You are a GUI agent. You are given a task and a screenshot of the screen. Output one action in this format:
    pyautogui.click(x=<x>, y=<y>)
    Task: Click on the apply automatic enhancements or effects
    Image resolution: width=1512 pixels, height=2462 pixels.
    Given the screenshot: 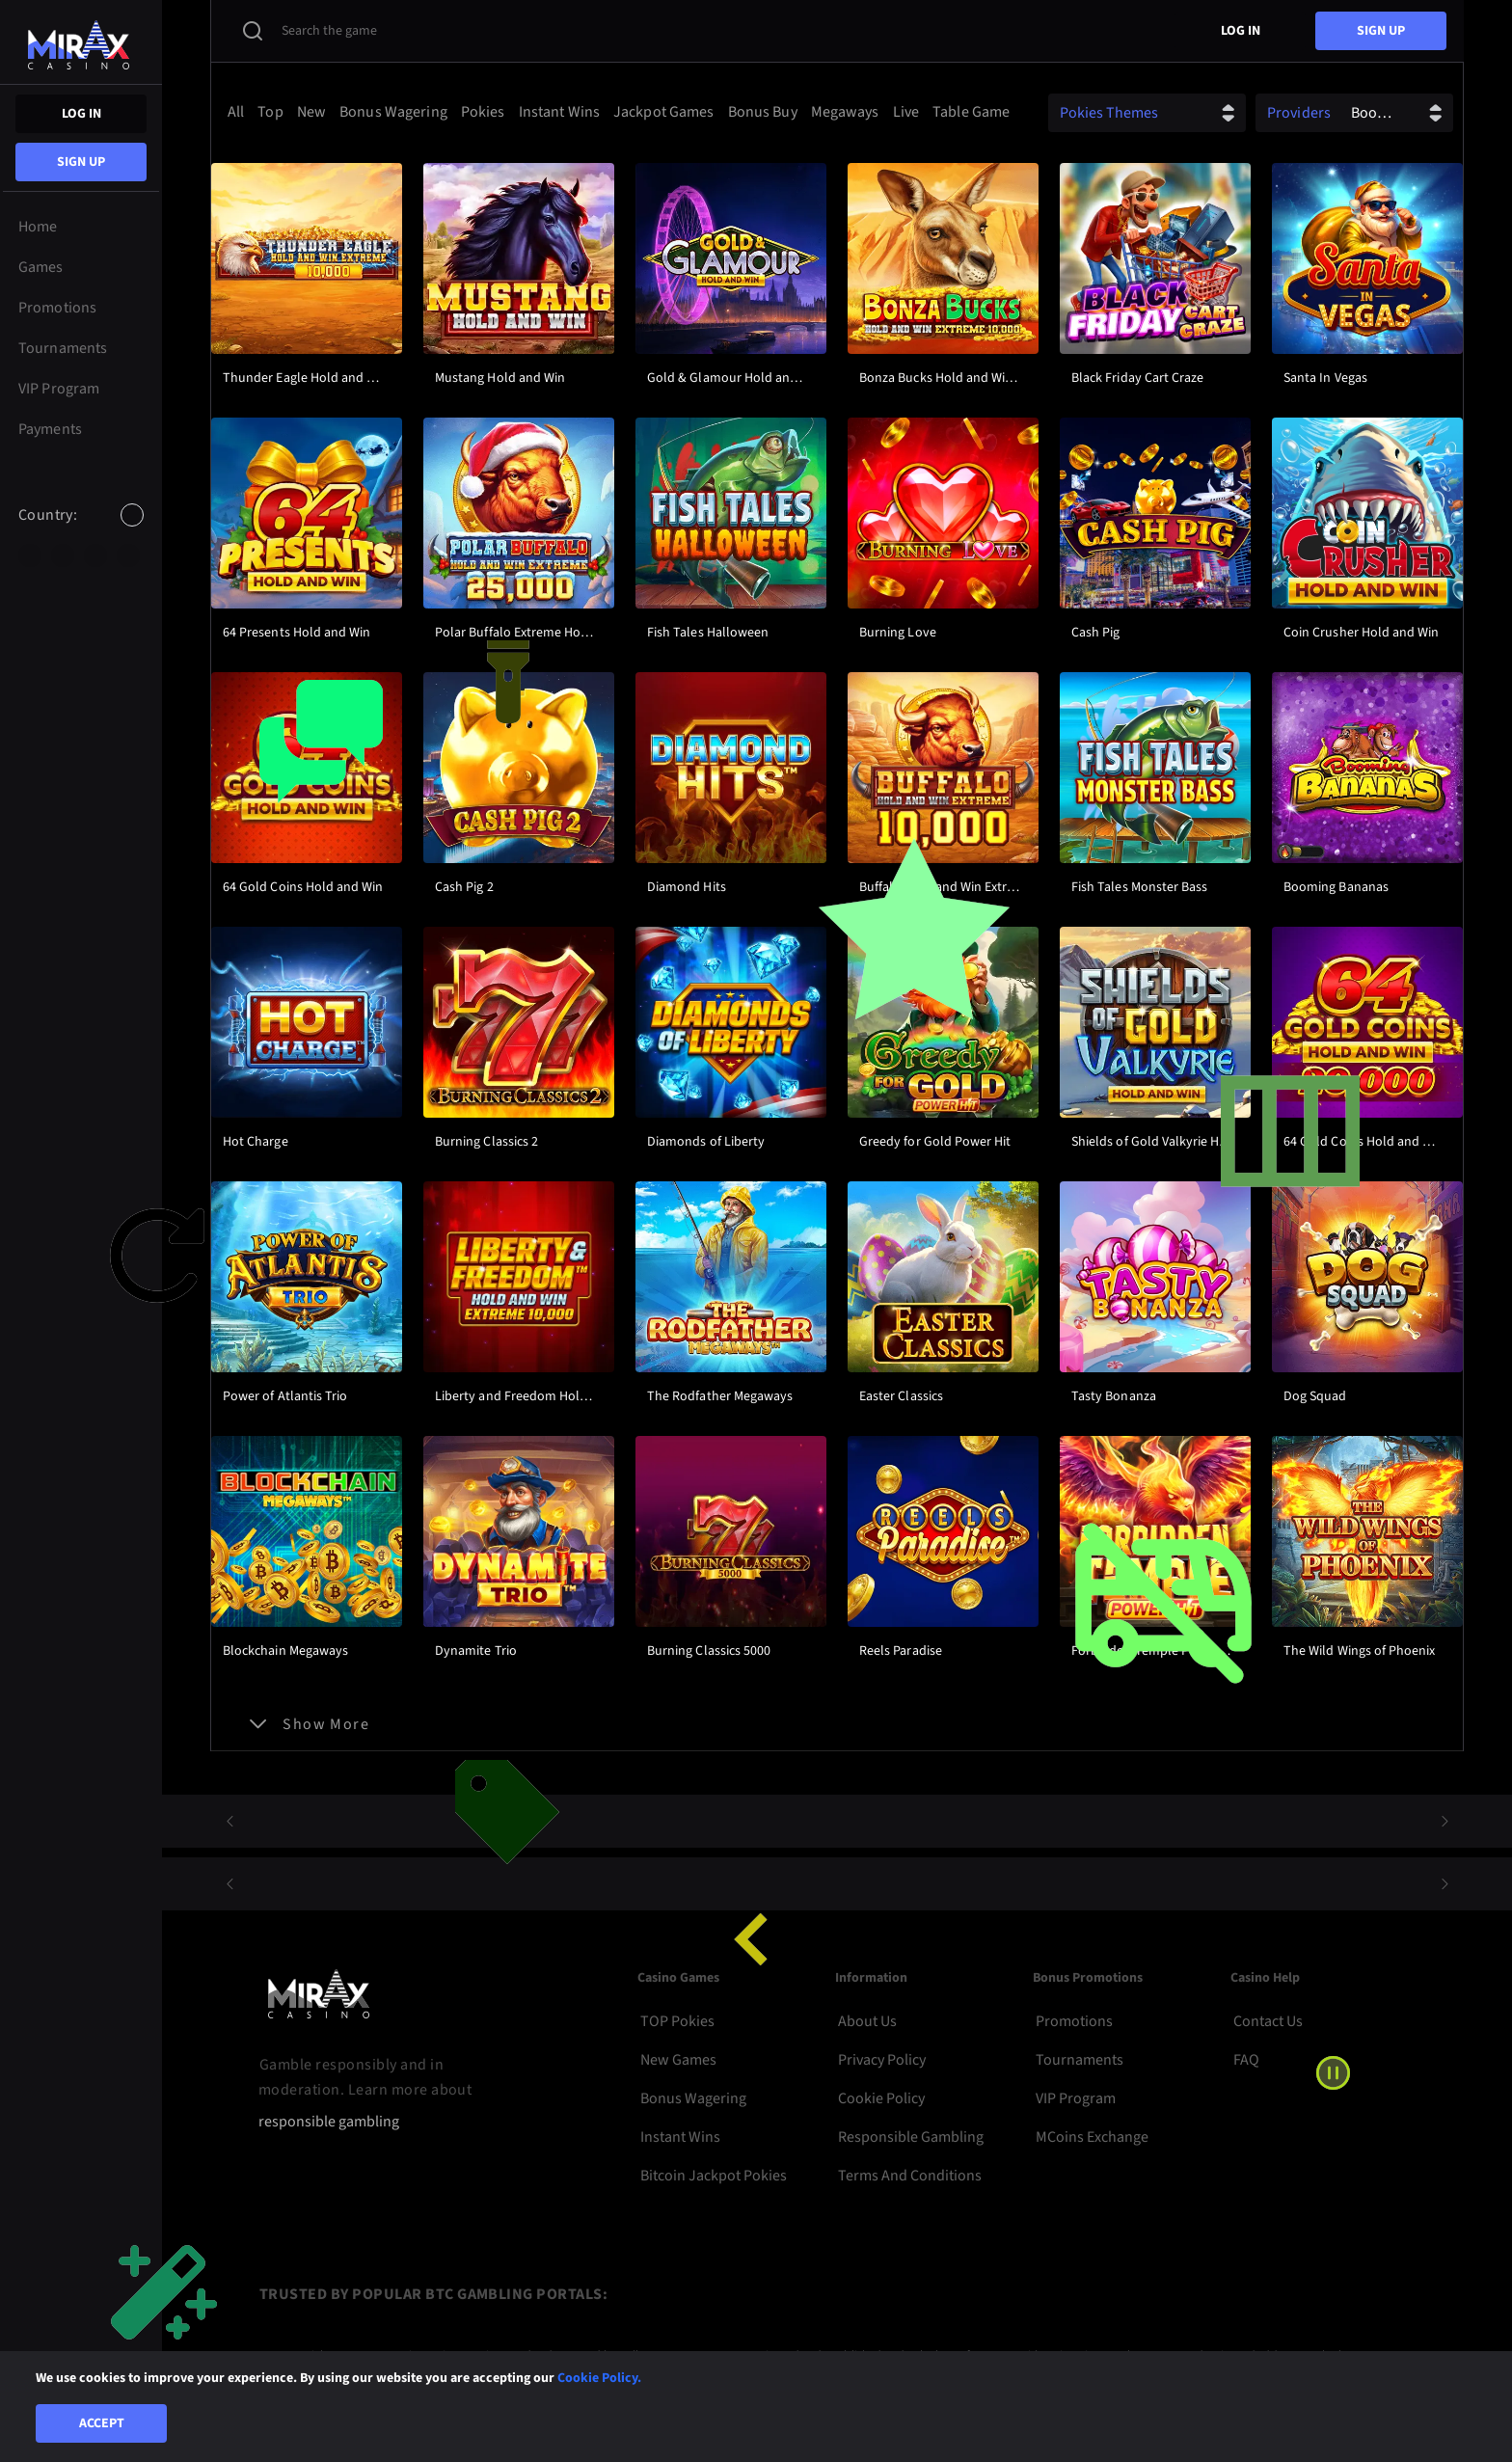 What is the action you would take?
    pyautogui.click(x=158, y=2292)
    